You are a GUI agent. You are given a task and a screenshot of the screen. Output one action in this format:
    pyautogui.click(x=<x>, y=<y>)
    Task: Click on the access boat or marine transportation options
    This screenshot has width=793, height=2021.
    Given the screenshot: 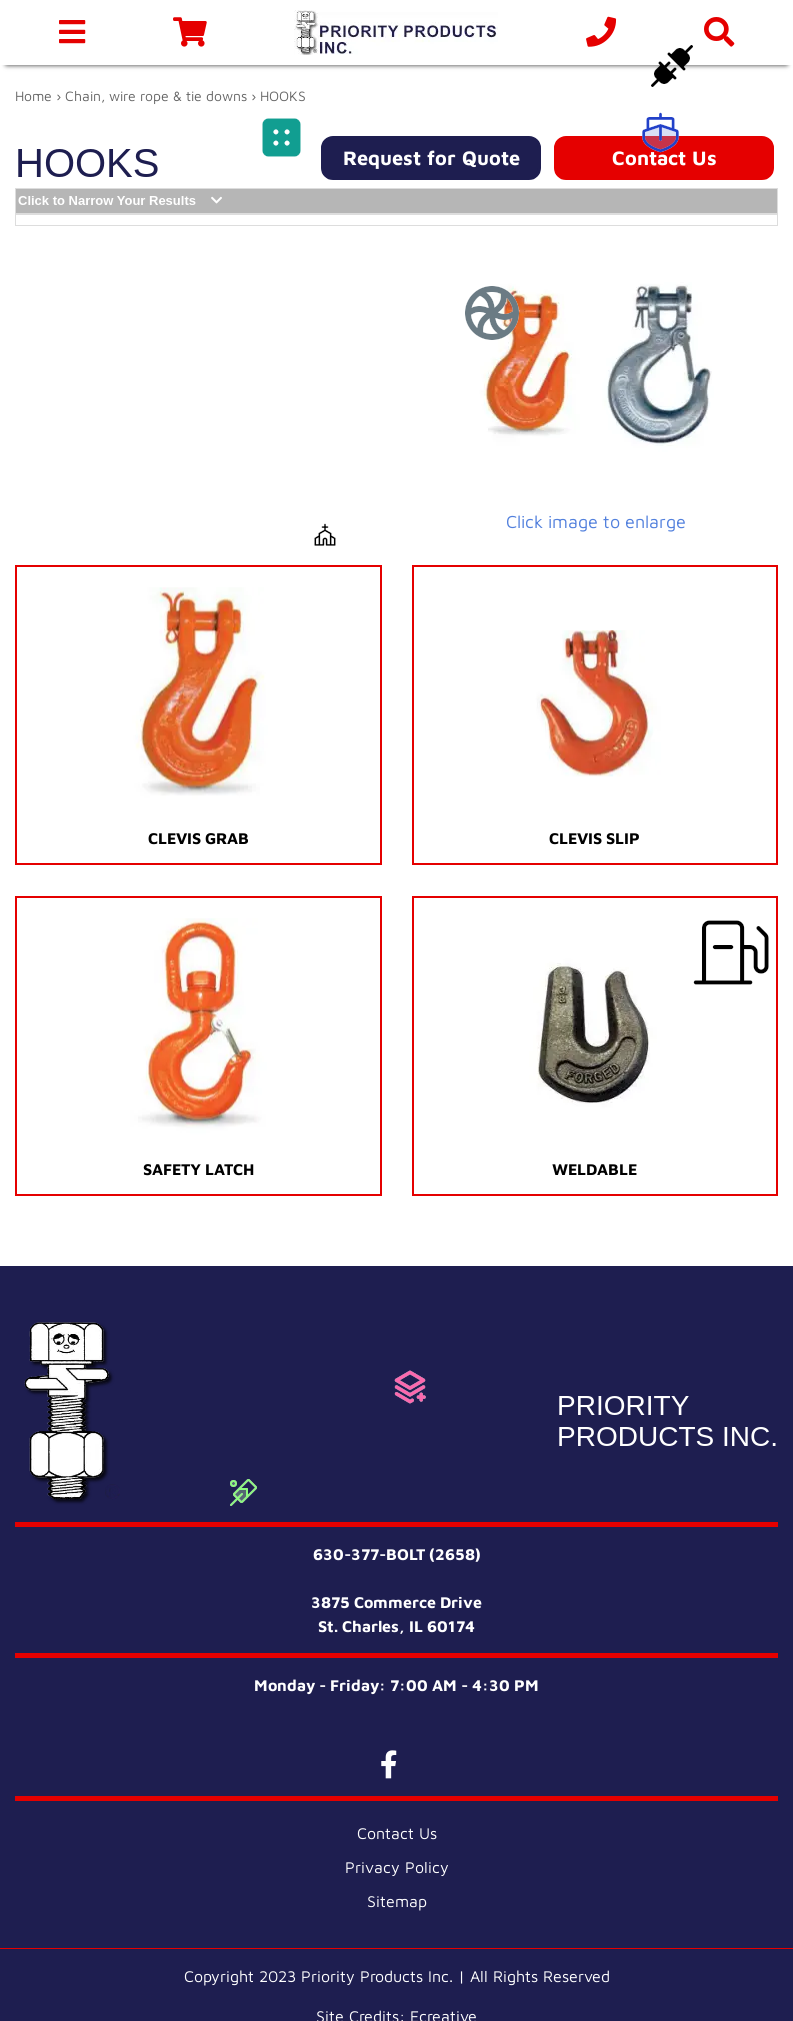 What is the action you would take?
    pyautogui.click(x=660, y=132)
    